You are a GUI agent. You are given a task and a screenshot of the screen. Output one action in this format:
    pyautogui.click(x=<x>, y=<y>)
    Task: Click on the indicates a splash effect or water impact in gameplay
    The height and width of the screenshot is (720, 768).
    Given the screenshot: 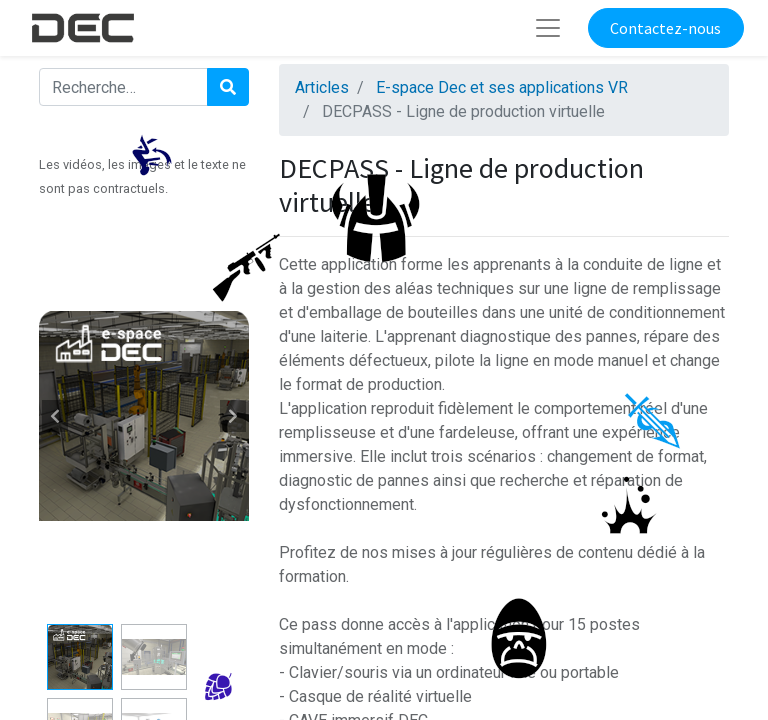 What is the action you would take?
    pyautogui.click(x=629, y=505)
    